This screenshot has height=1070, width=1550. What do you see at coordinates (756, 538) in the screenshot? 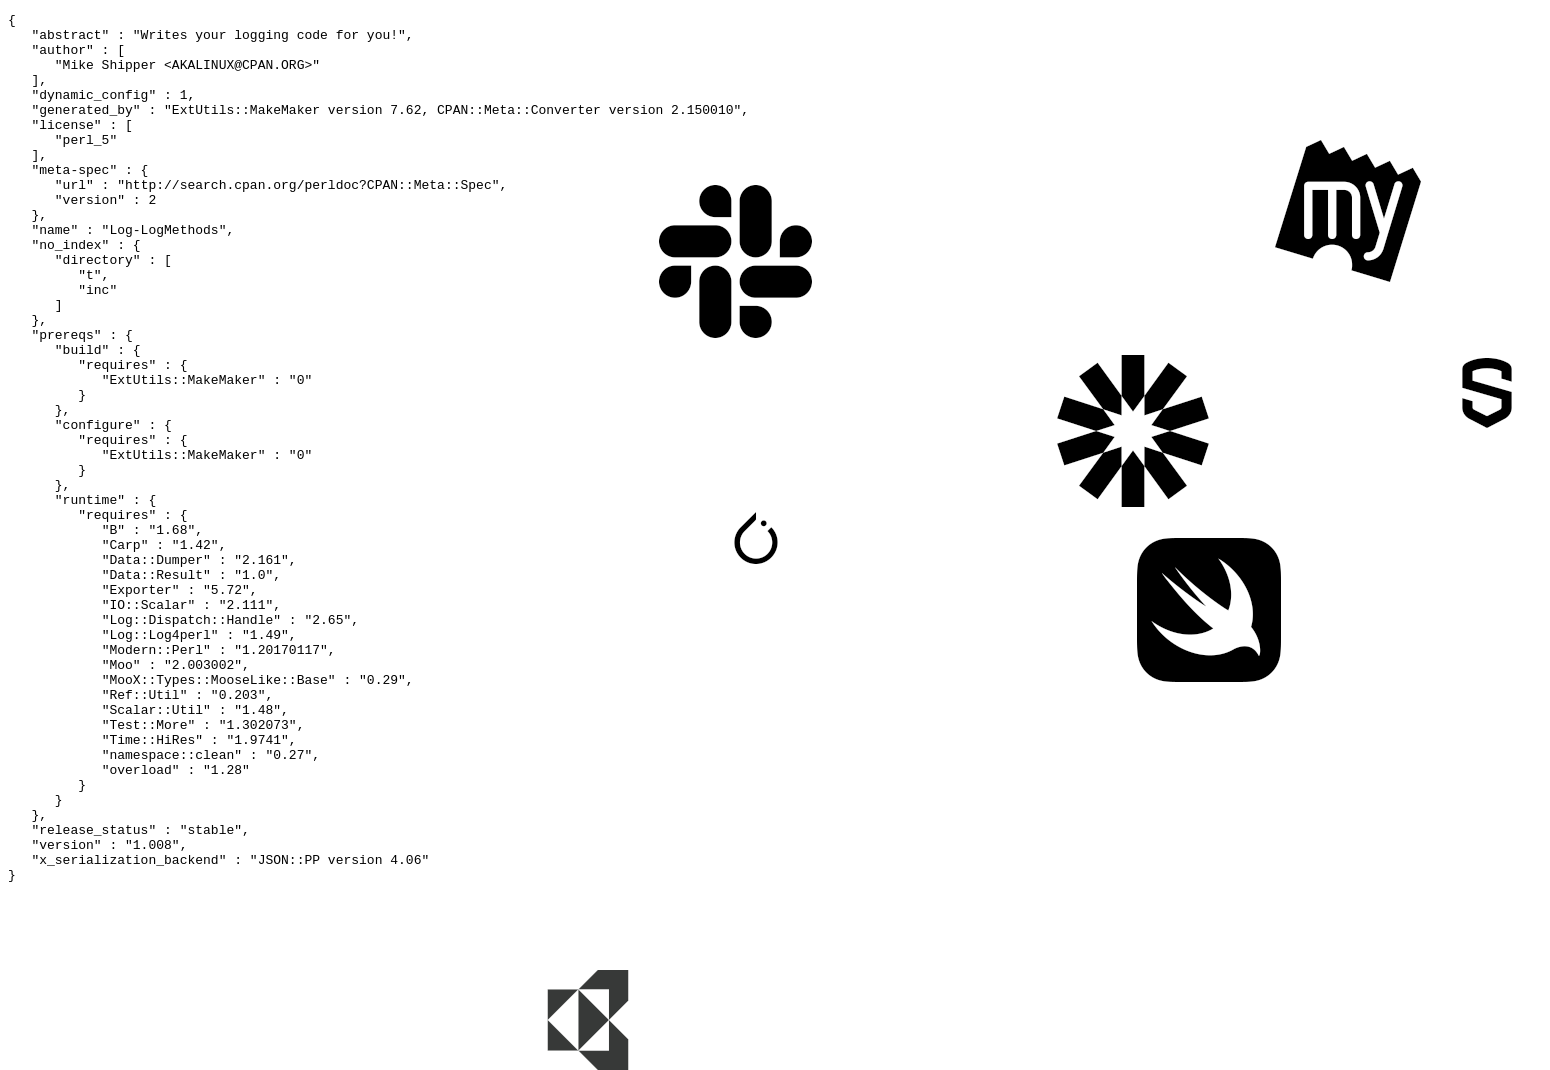
I see `PyTorch machine learning framework logo` at bounding box center [756, 538].